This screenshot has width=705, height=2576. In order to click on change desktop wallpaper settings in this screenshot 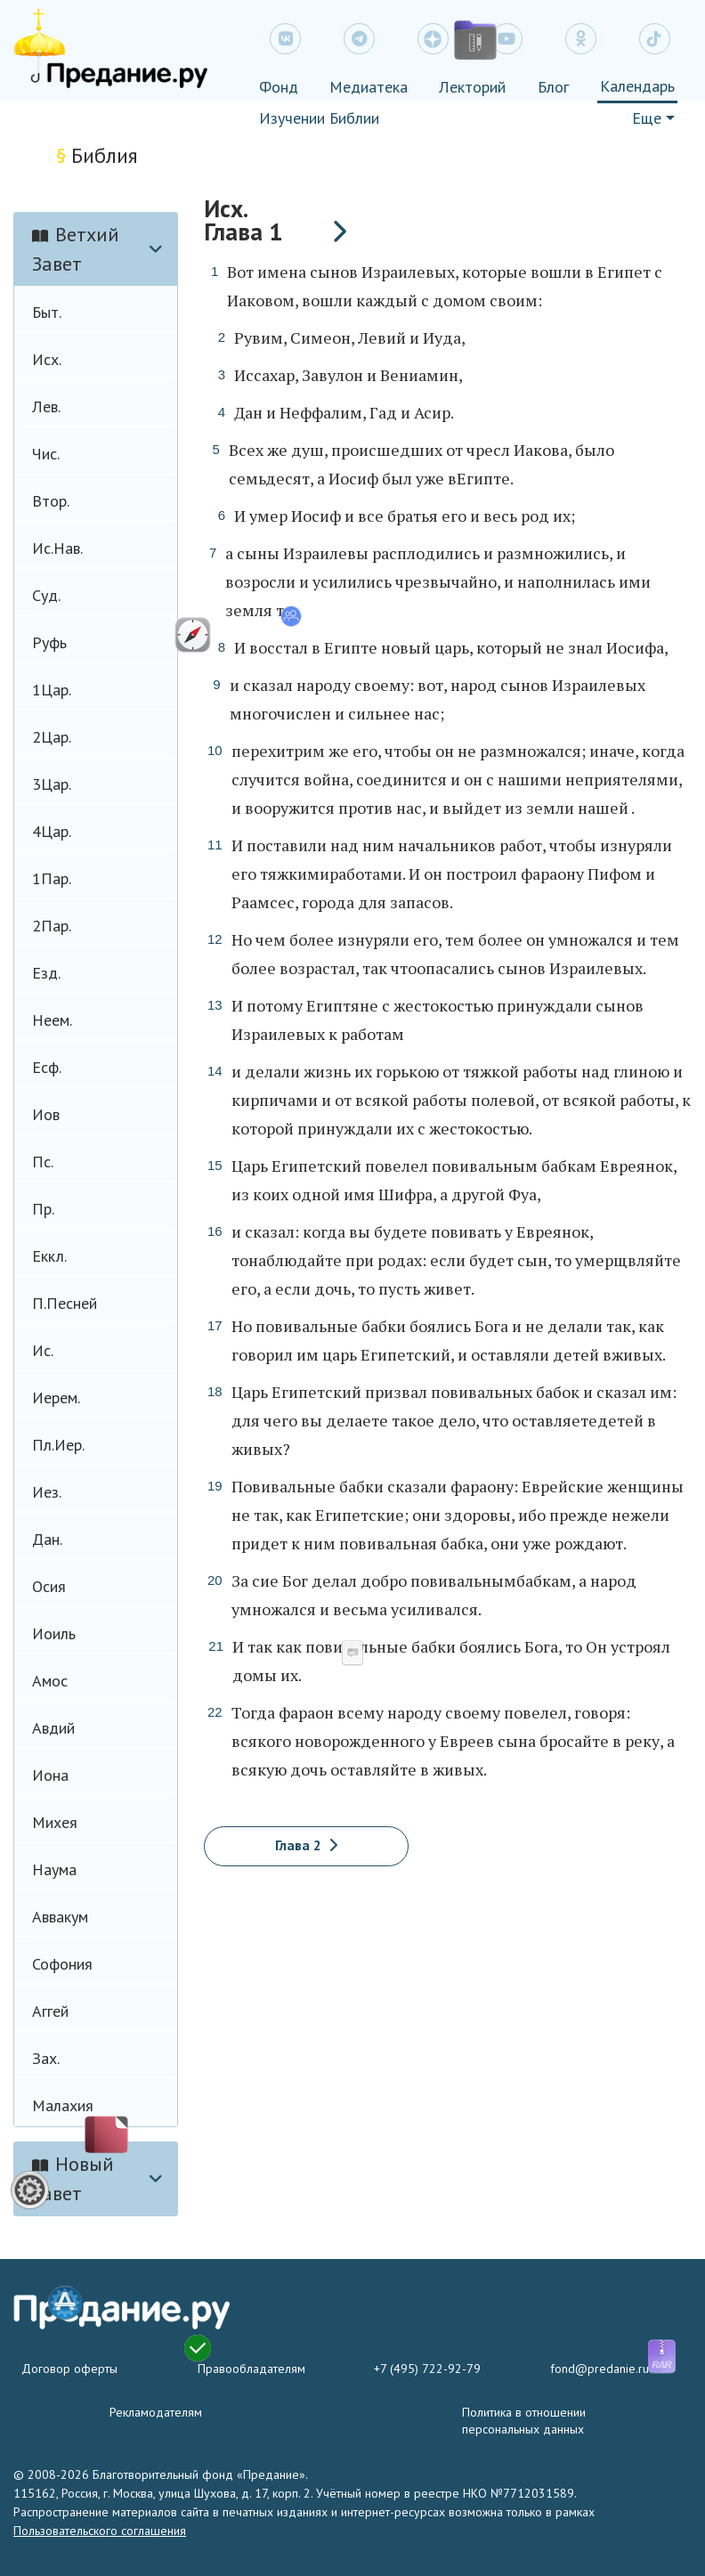, I will do `click(106, 2133)`.